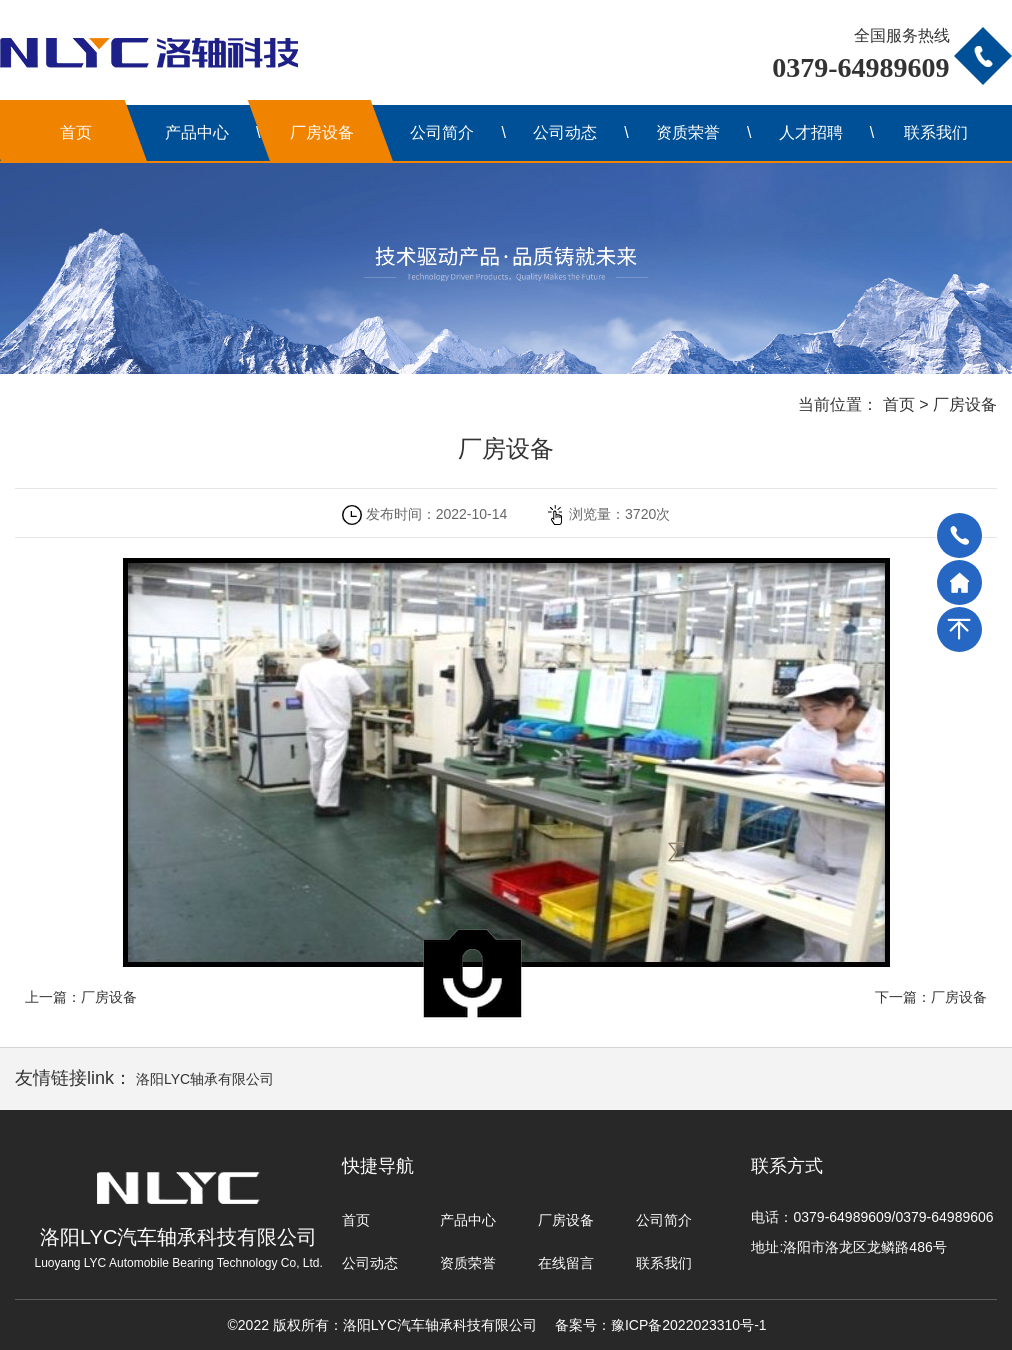  I want to click on calculate sum or total of selected values, so click(676, 852).